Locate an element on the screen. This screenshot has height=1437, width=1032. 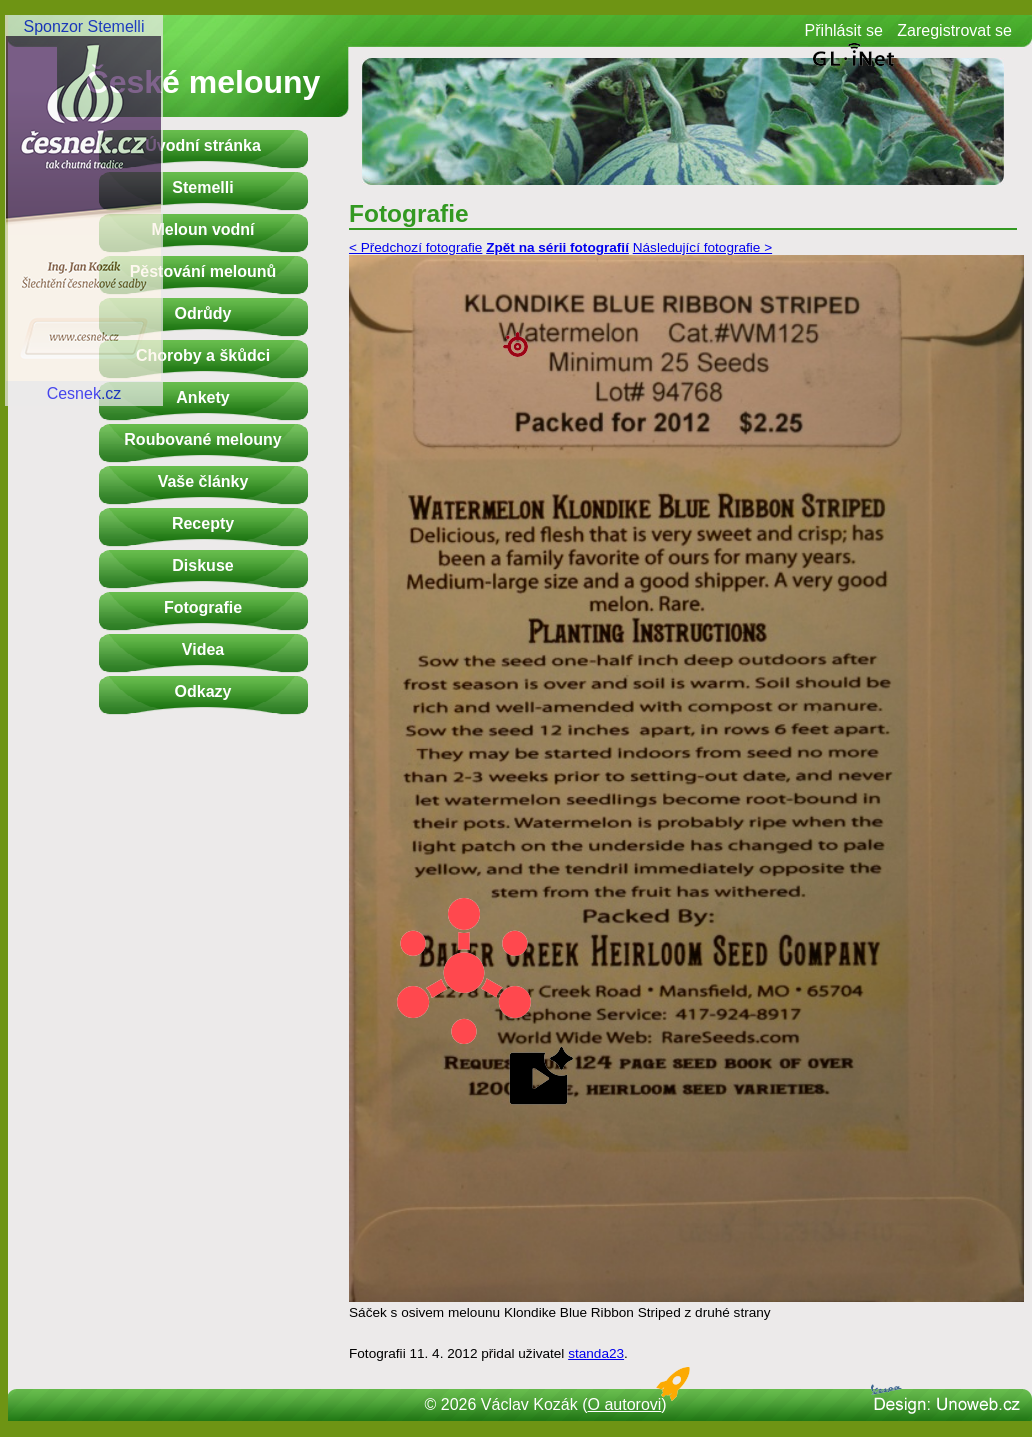
access AI-powered video features is located at coordinates (538, 1078).